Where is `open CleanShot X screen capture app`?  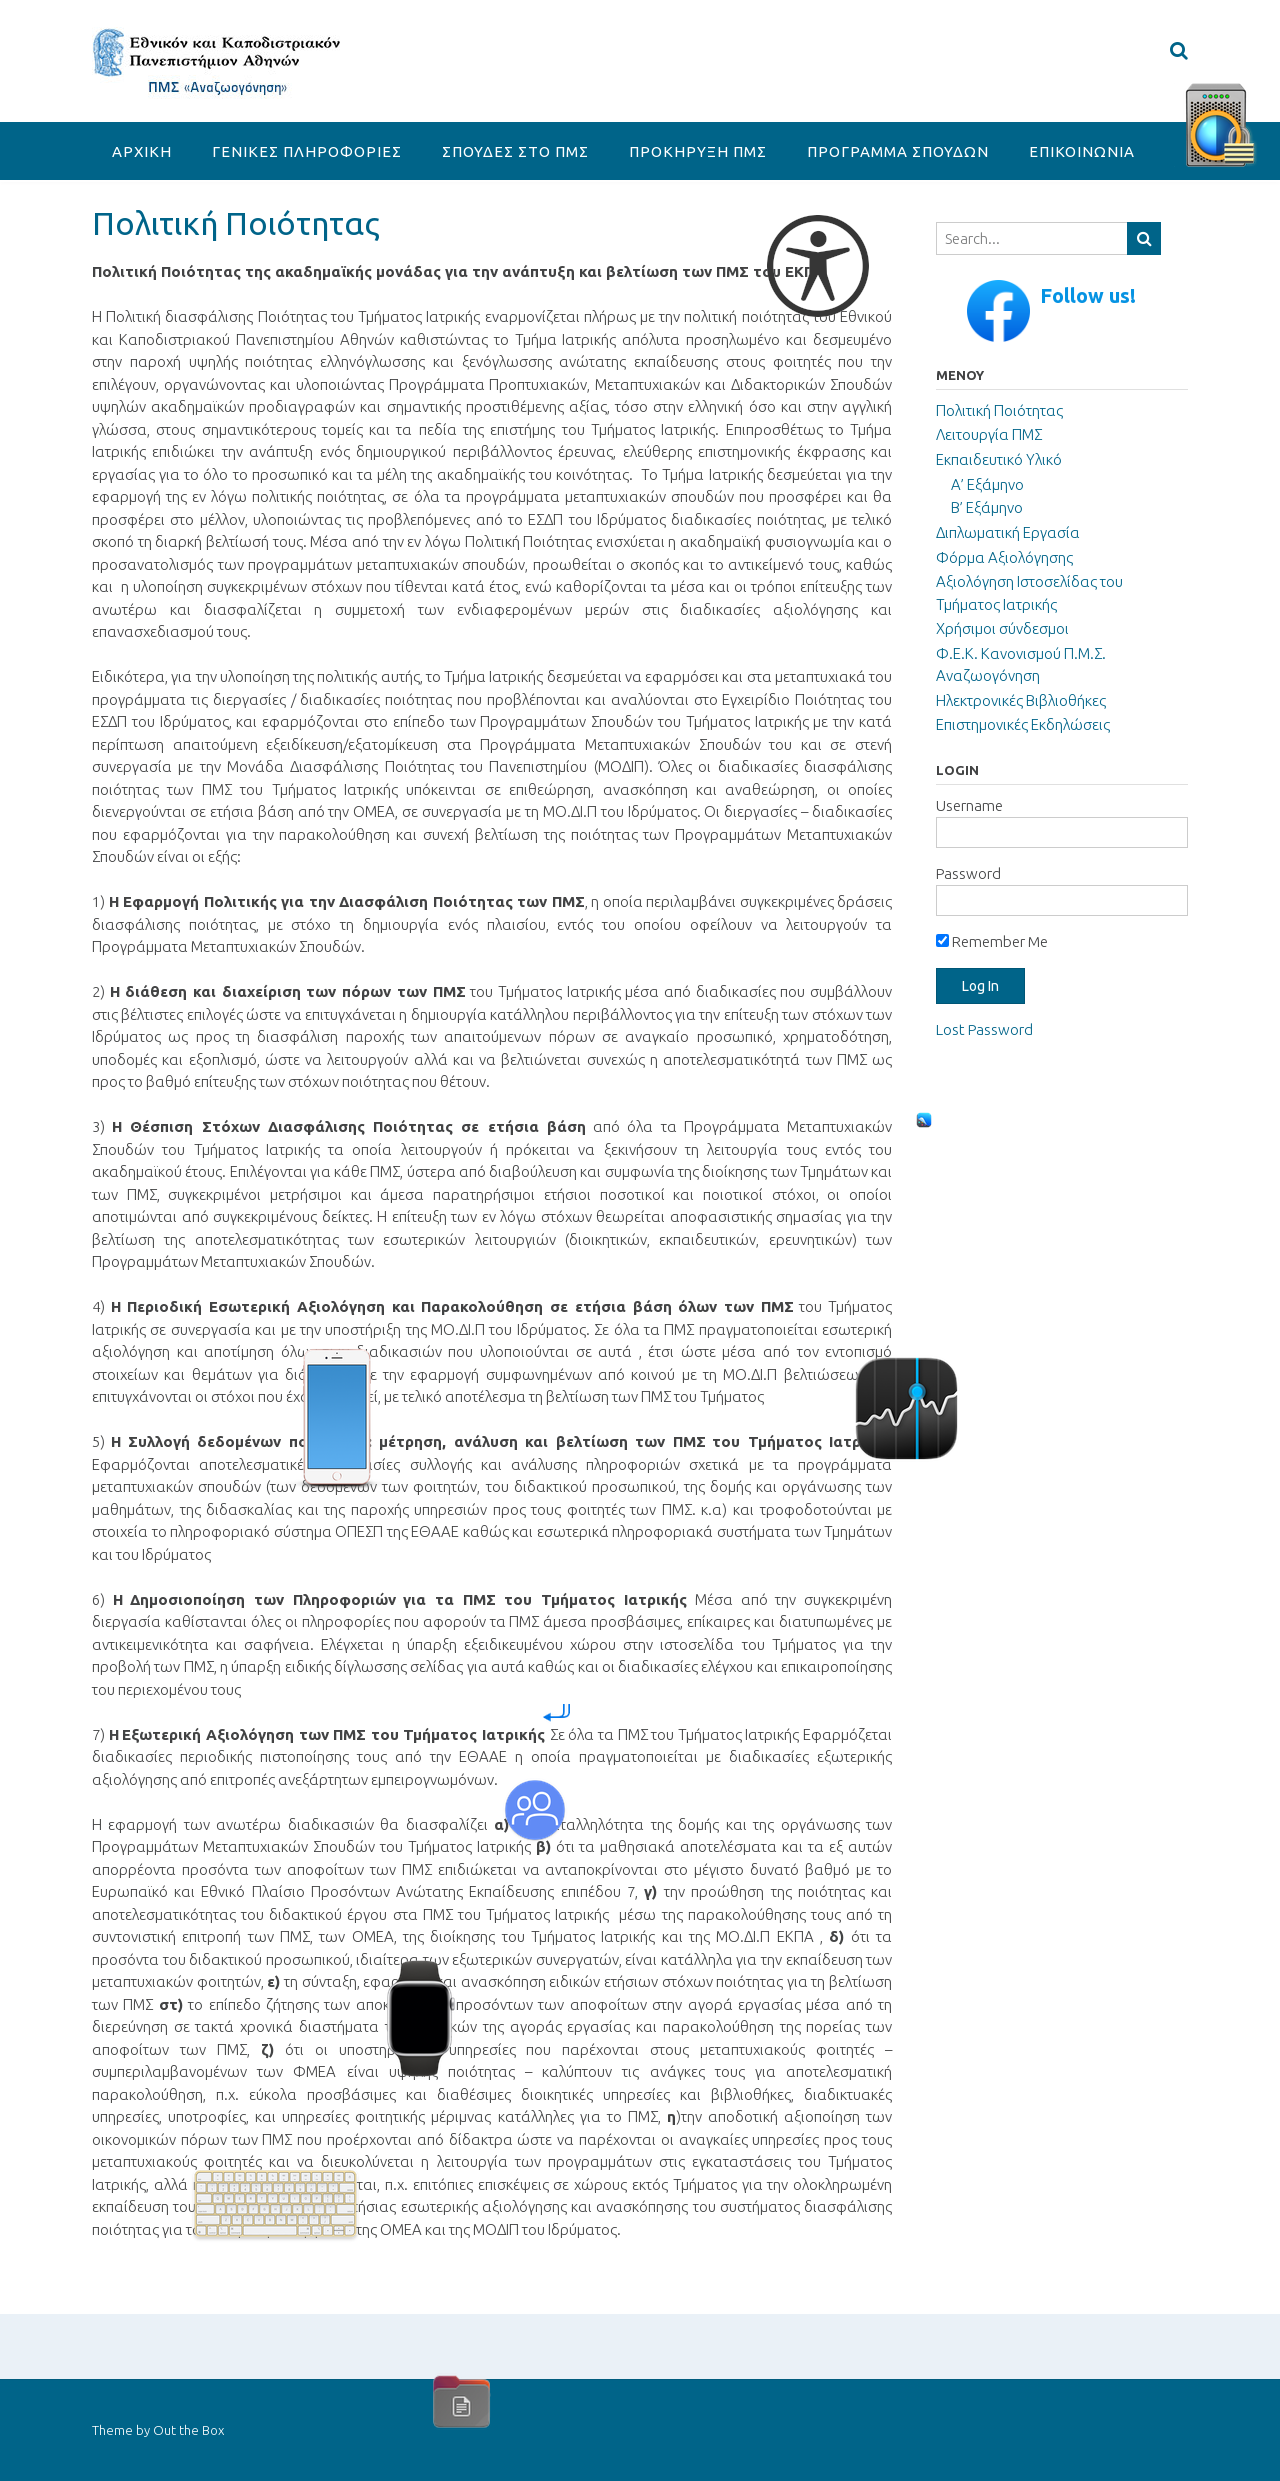 open CleanShot X screen capture app is located at coordinates (924, 1120).